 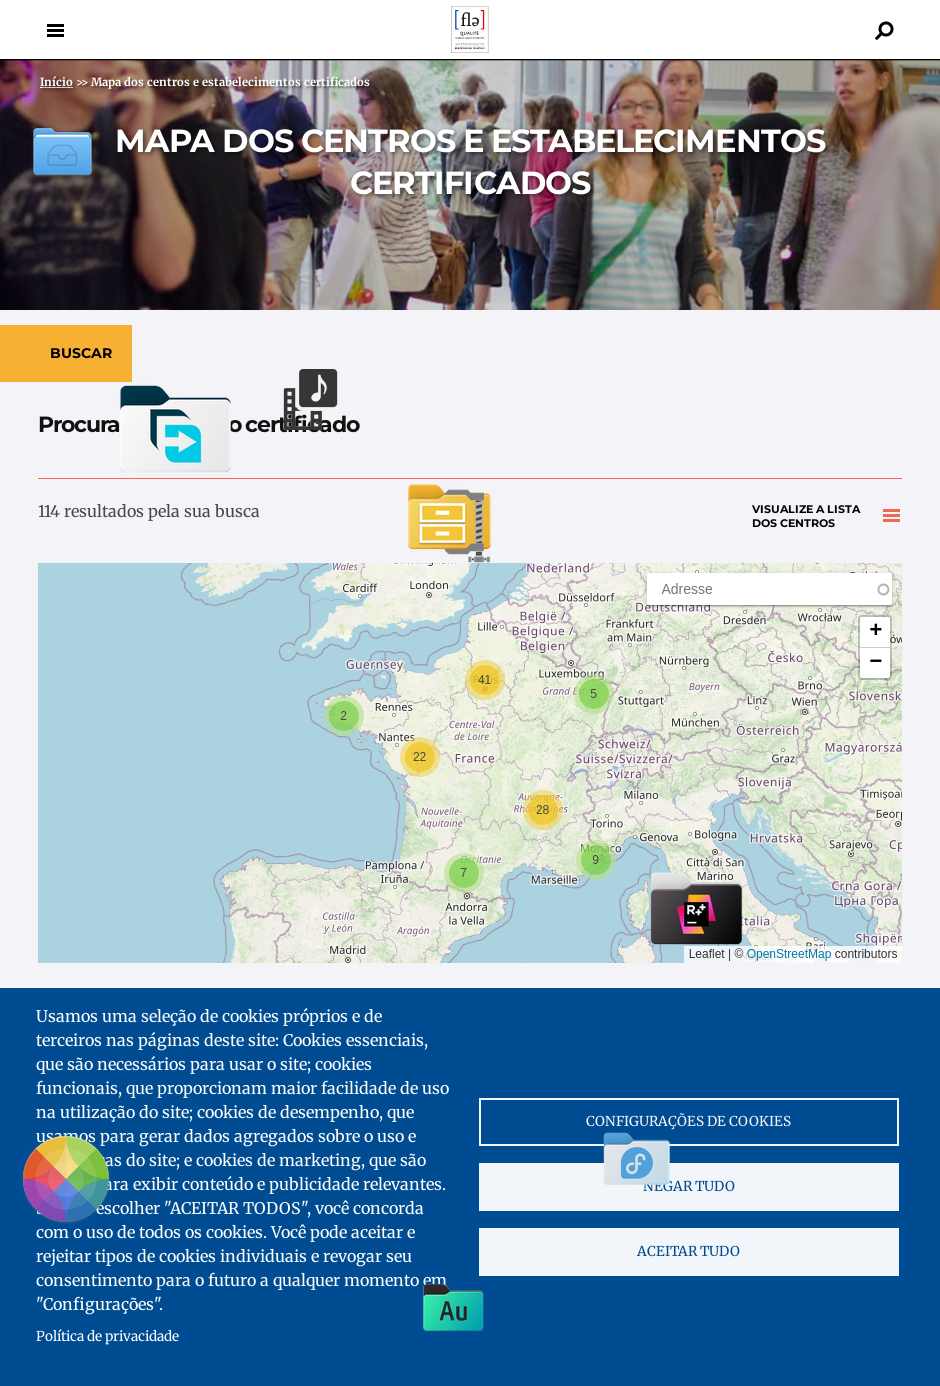 What do you see at coordinates (696, 911) in the screenshot?
I see `folder containing ReSharper C++ project files` at bounding box center [696, 911].